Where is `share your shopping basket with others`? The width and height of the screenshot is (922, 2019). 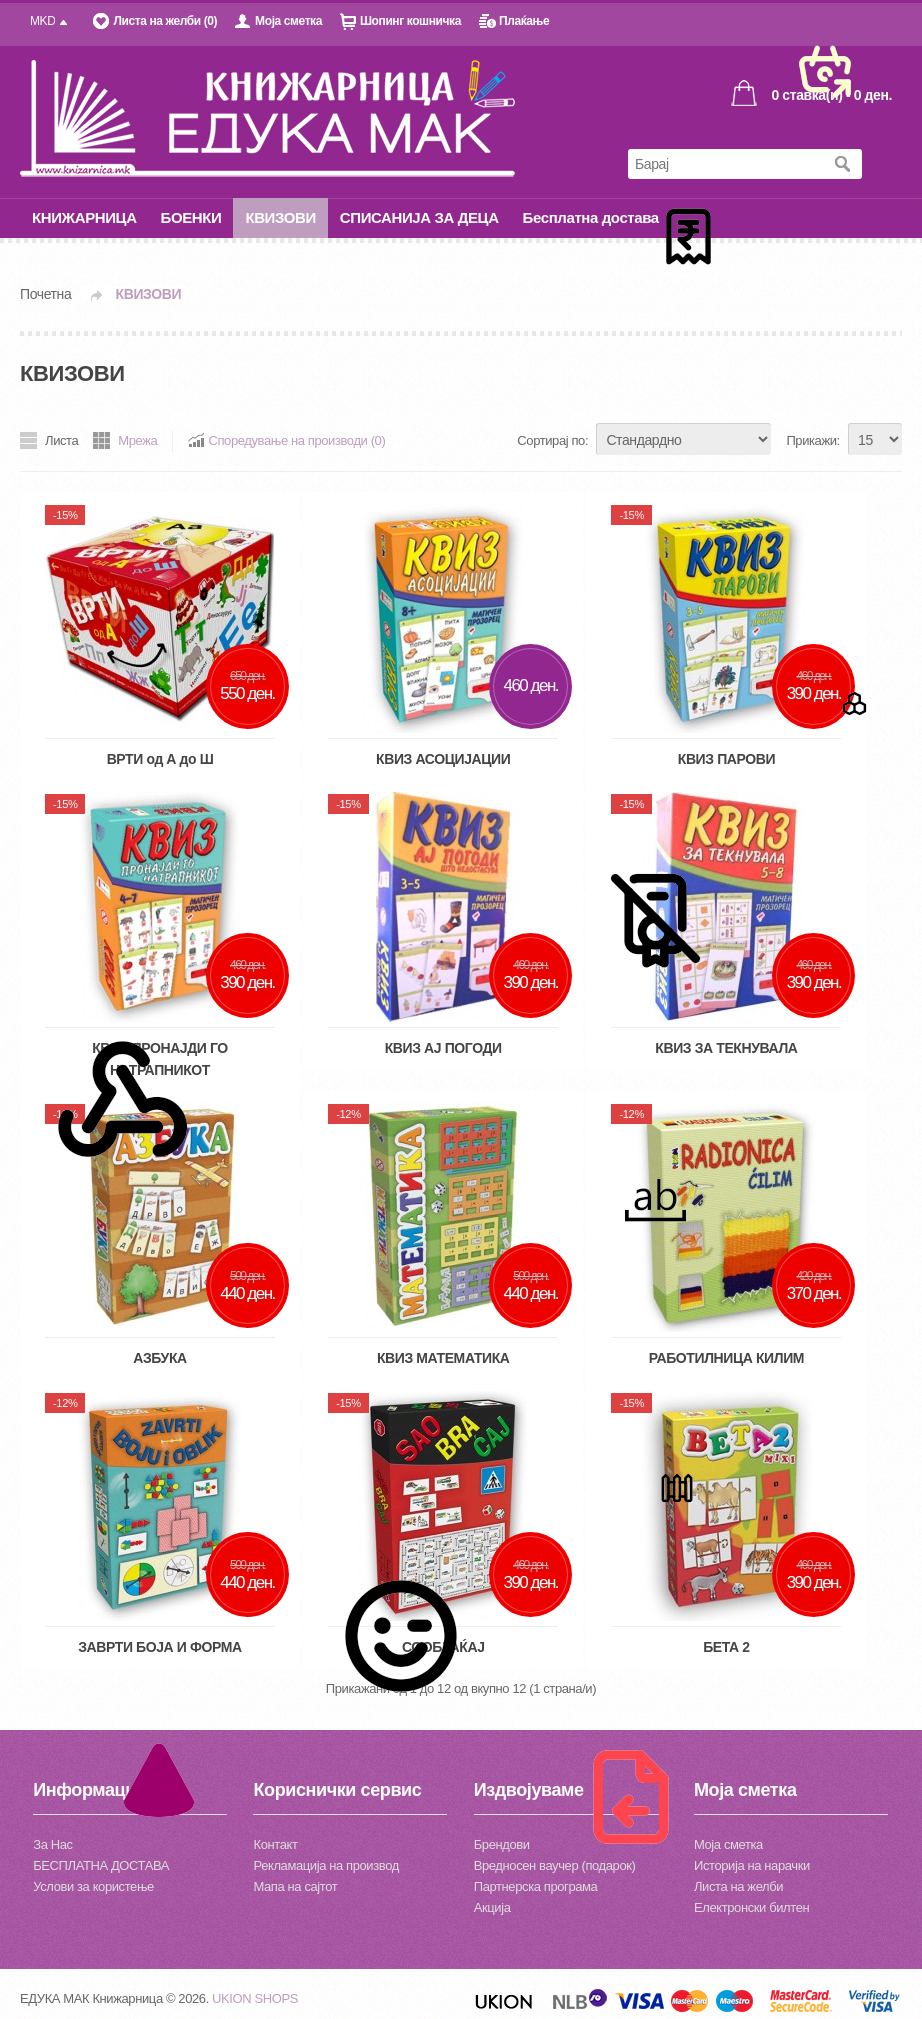 share your shopping basket with others is located at coordinates (825, 69).